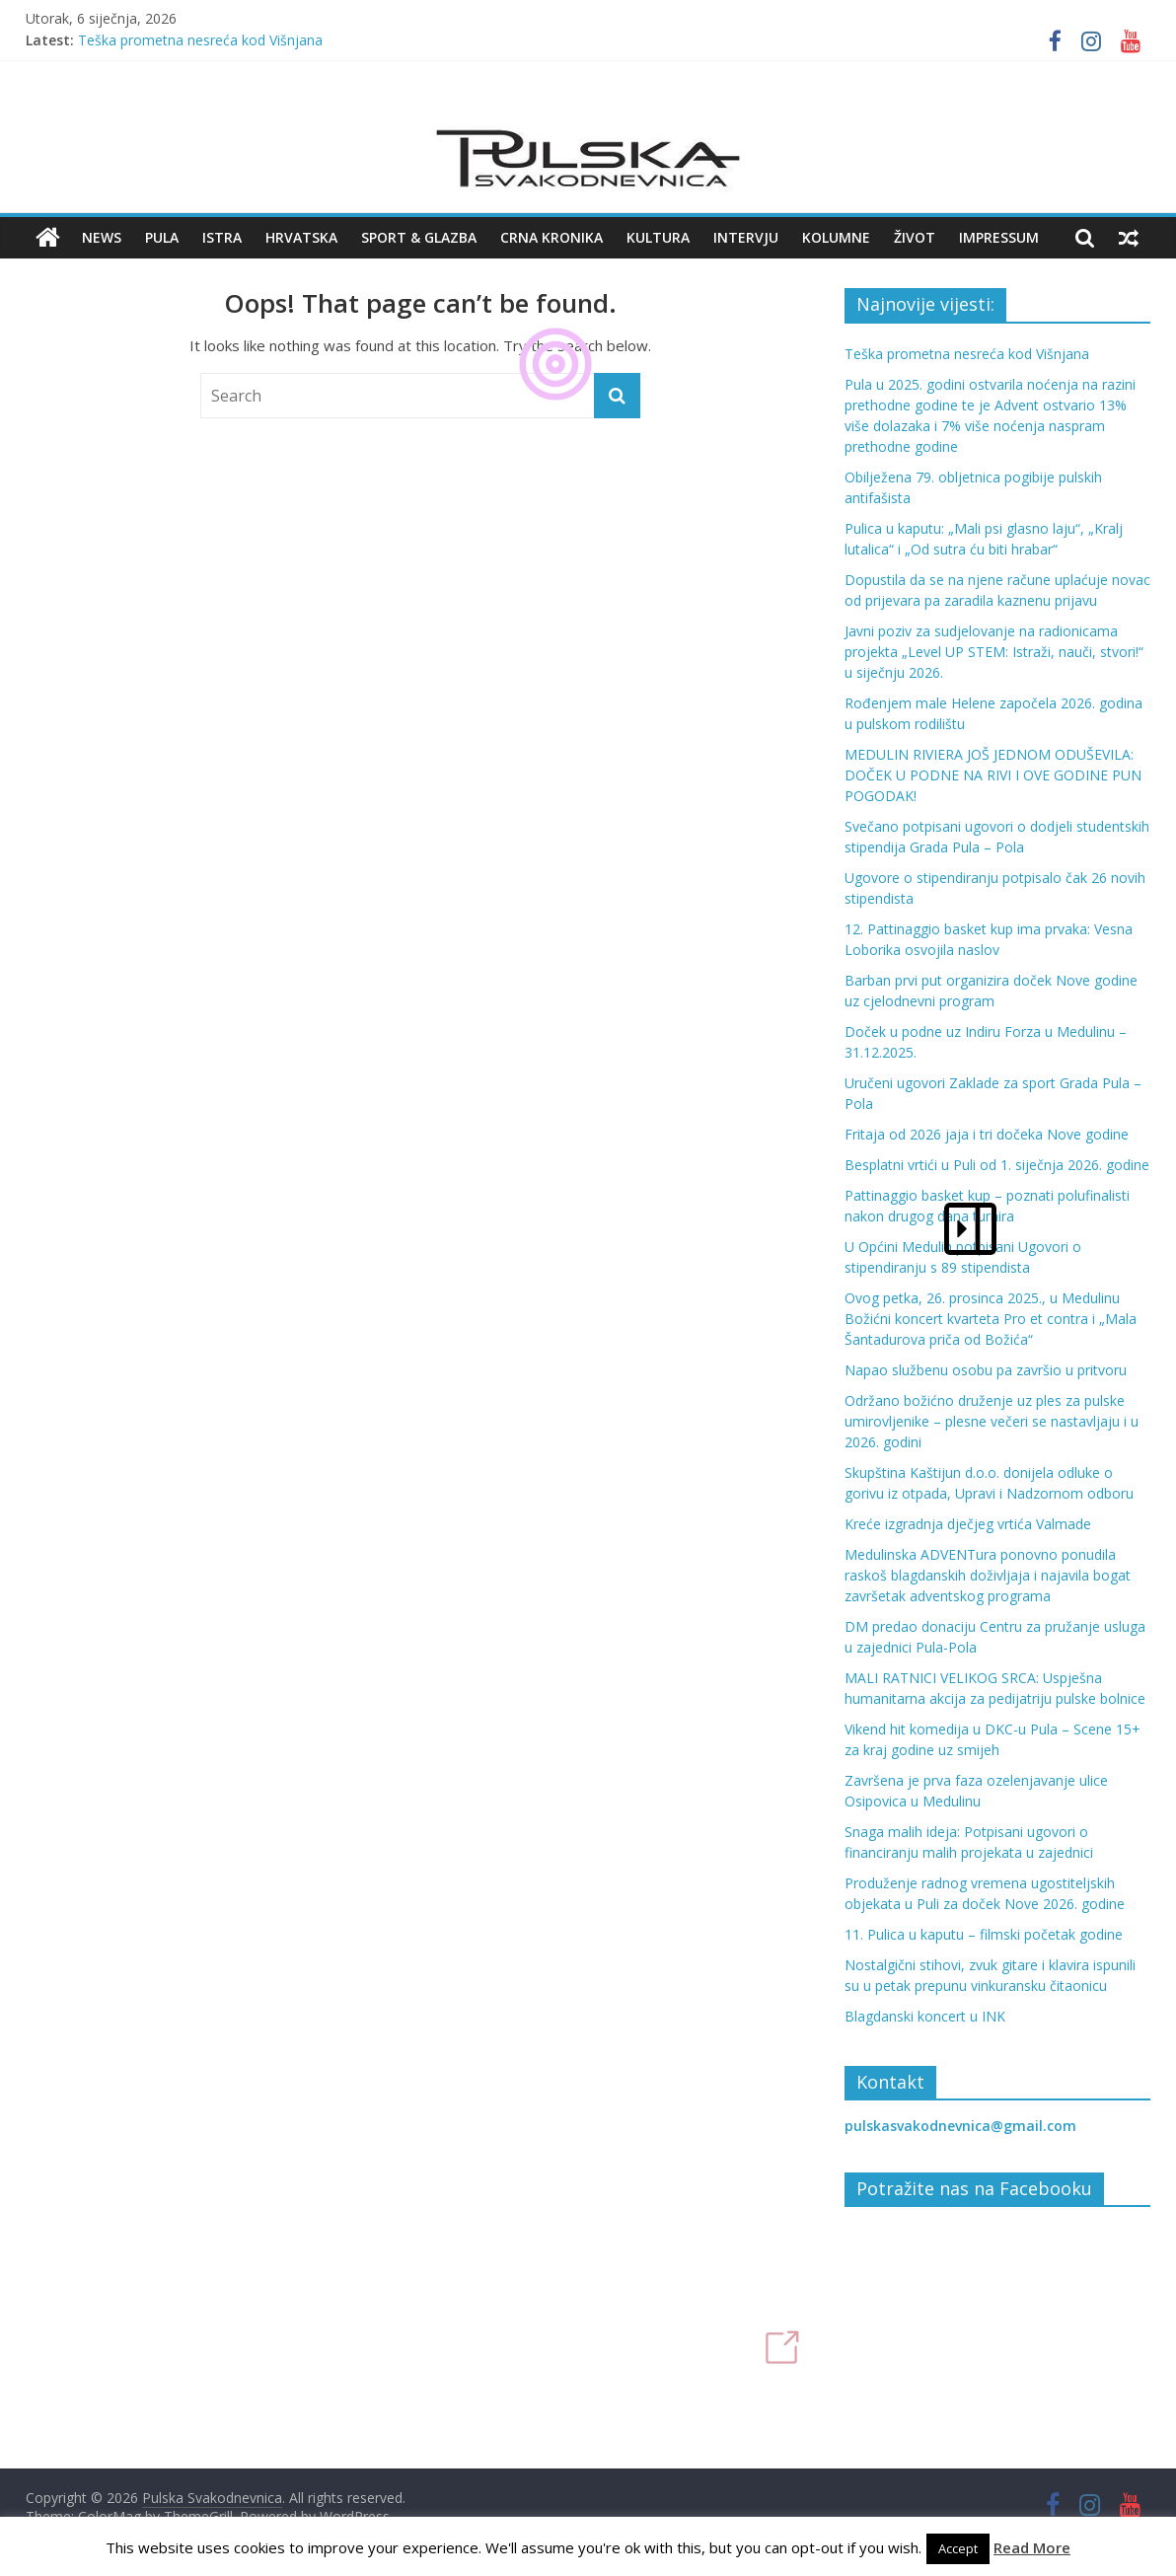  I want to click on collapse the sidebar panel, so click(970, 1228).